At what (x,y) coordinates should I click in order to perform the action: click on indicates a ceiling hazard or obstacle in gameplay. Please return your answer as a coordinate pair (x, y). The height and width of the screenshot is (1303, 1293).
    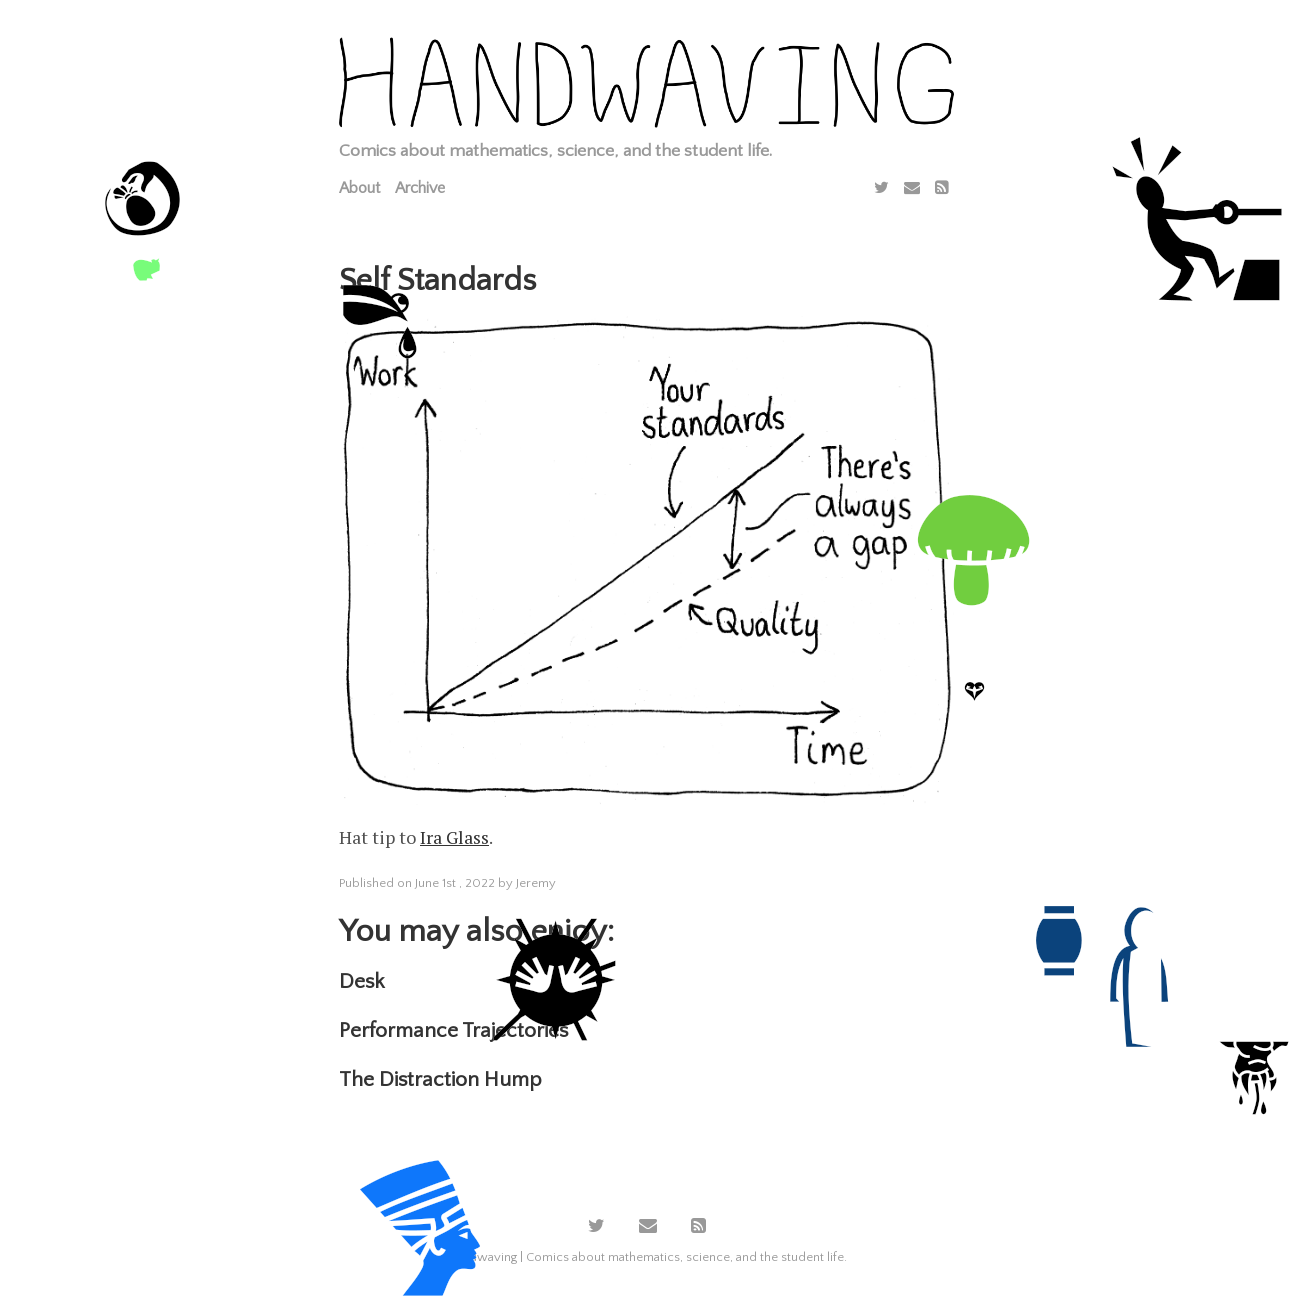
    Looking at the image, I should click on (1254, 1078).